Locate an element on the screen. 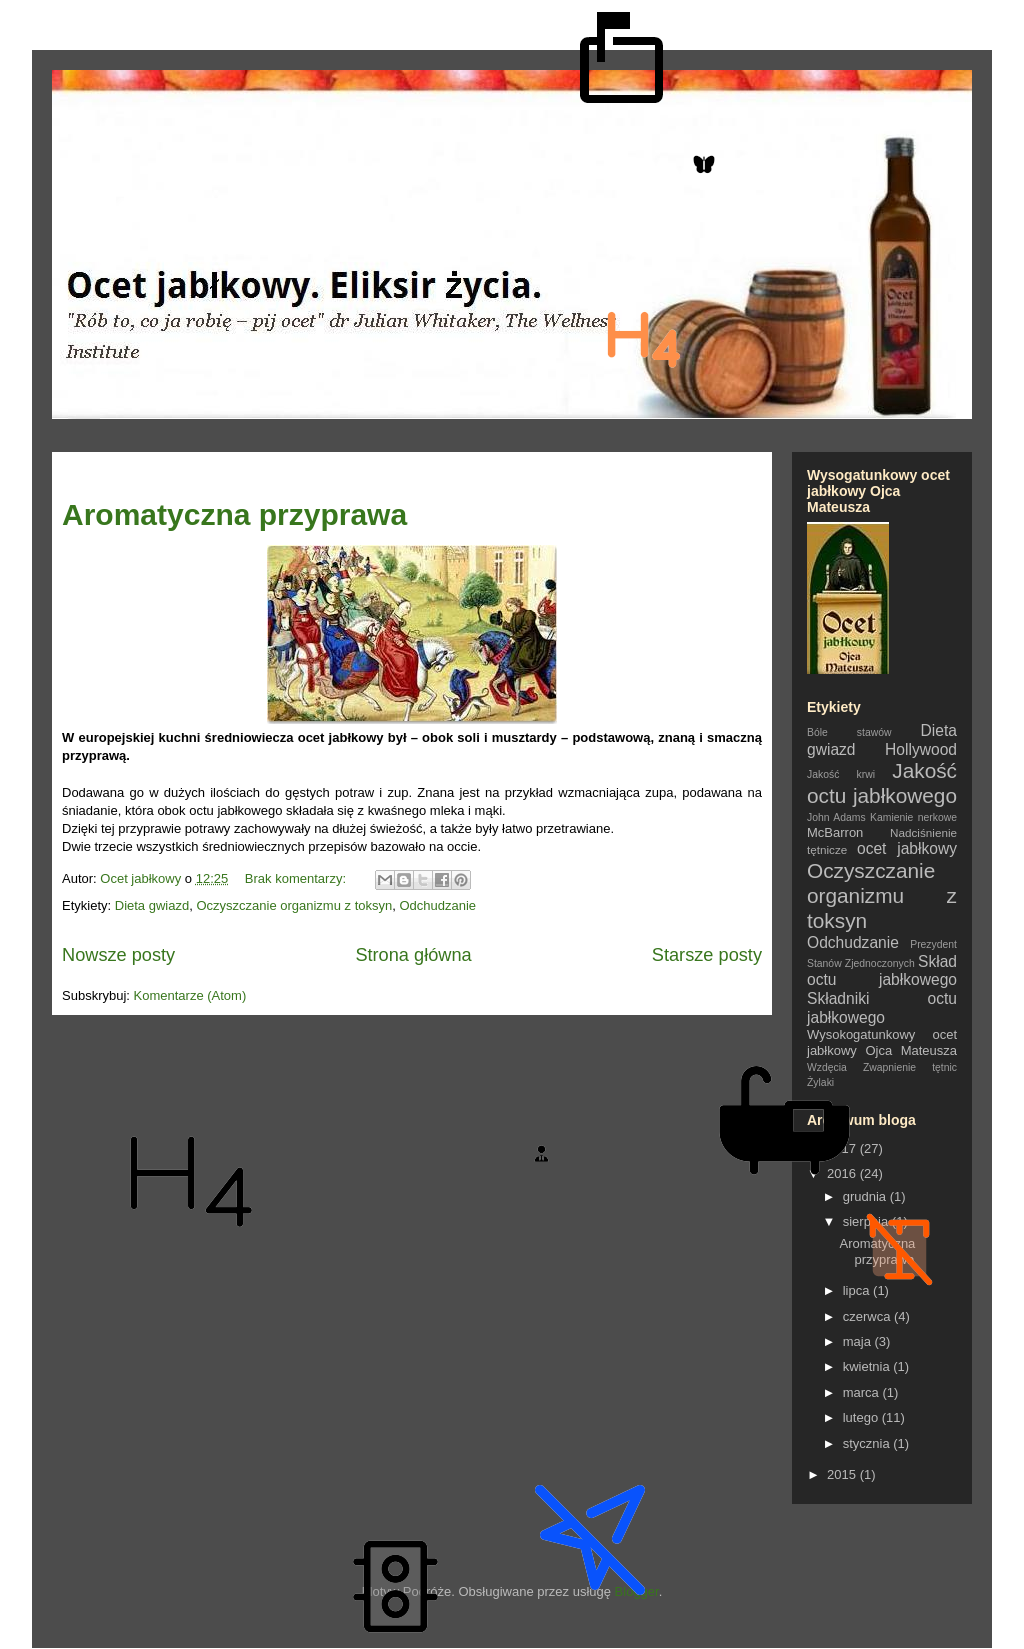  indicates unread mail in your mailbox is located at coordinates (621, 61).